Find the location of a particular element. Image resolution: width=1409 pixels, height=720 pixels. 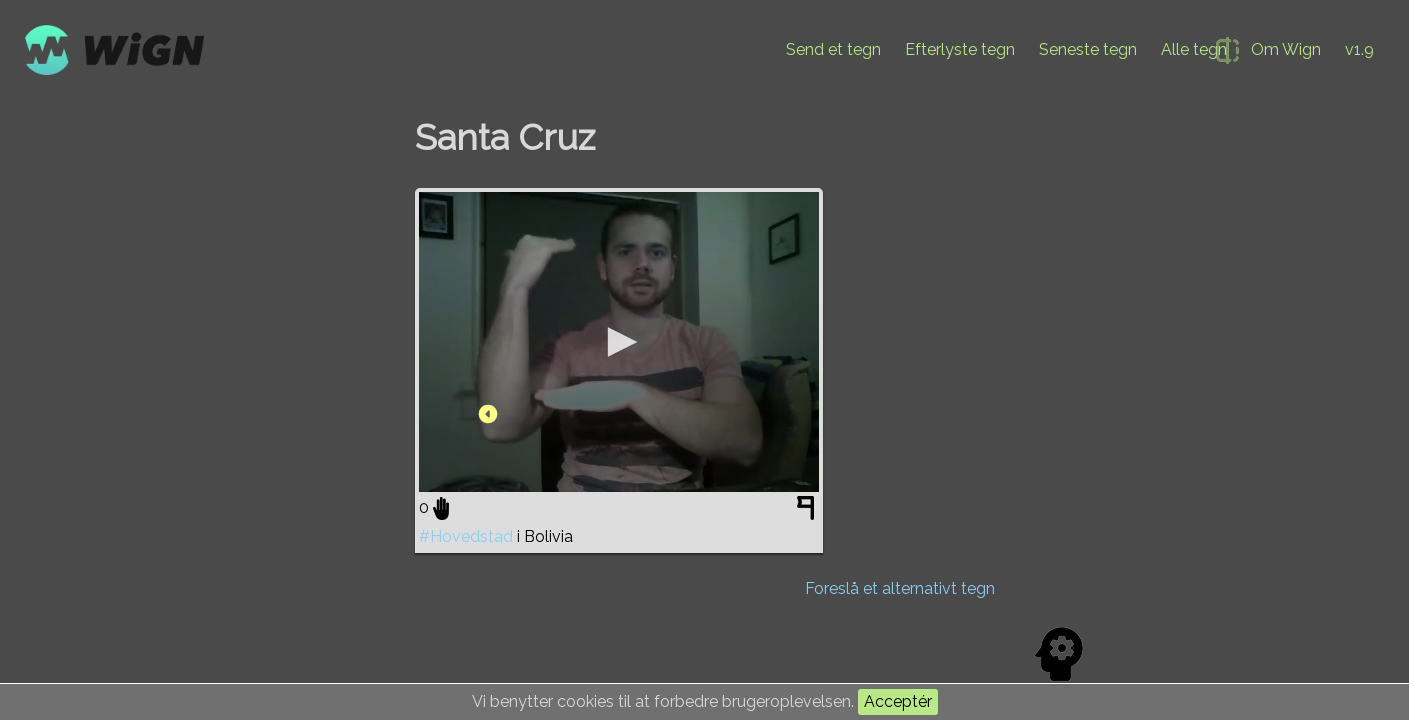

go back to the previous screen is located at coordinates (488, 414).